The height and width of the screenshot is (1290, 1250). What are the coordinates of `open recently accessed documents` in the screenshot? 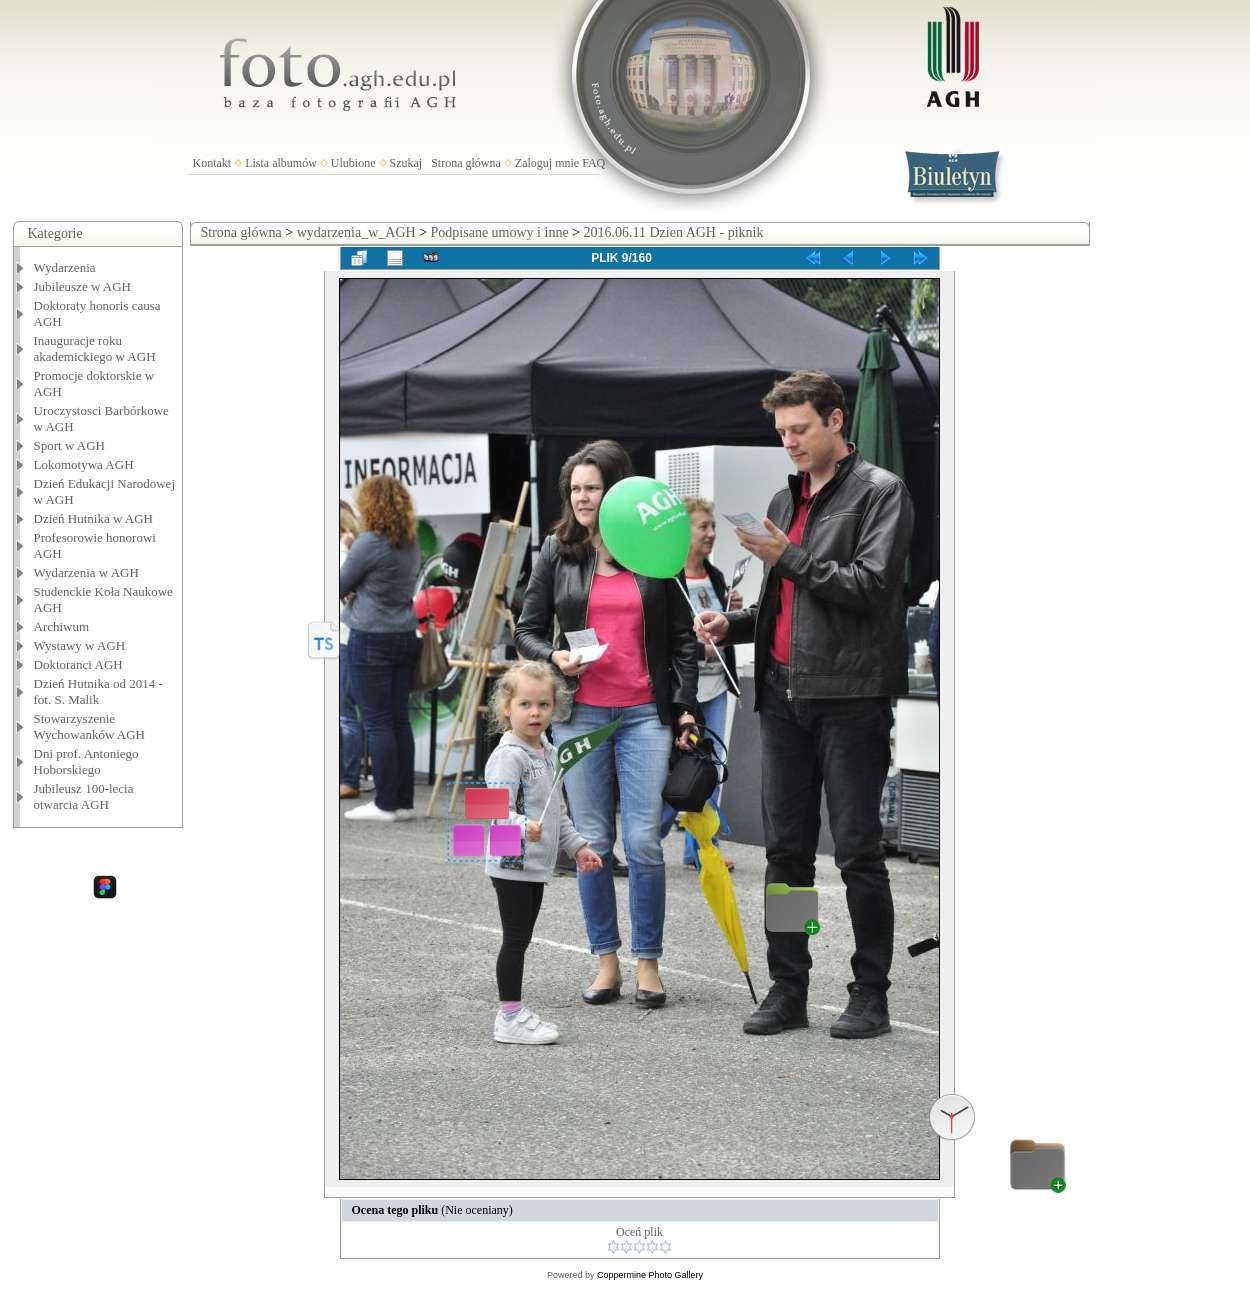 It's located at (952, 1117).